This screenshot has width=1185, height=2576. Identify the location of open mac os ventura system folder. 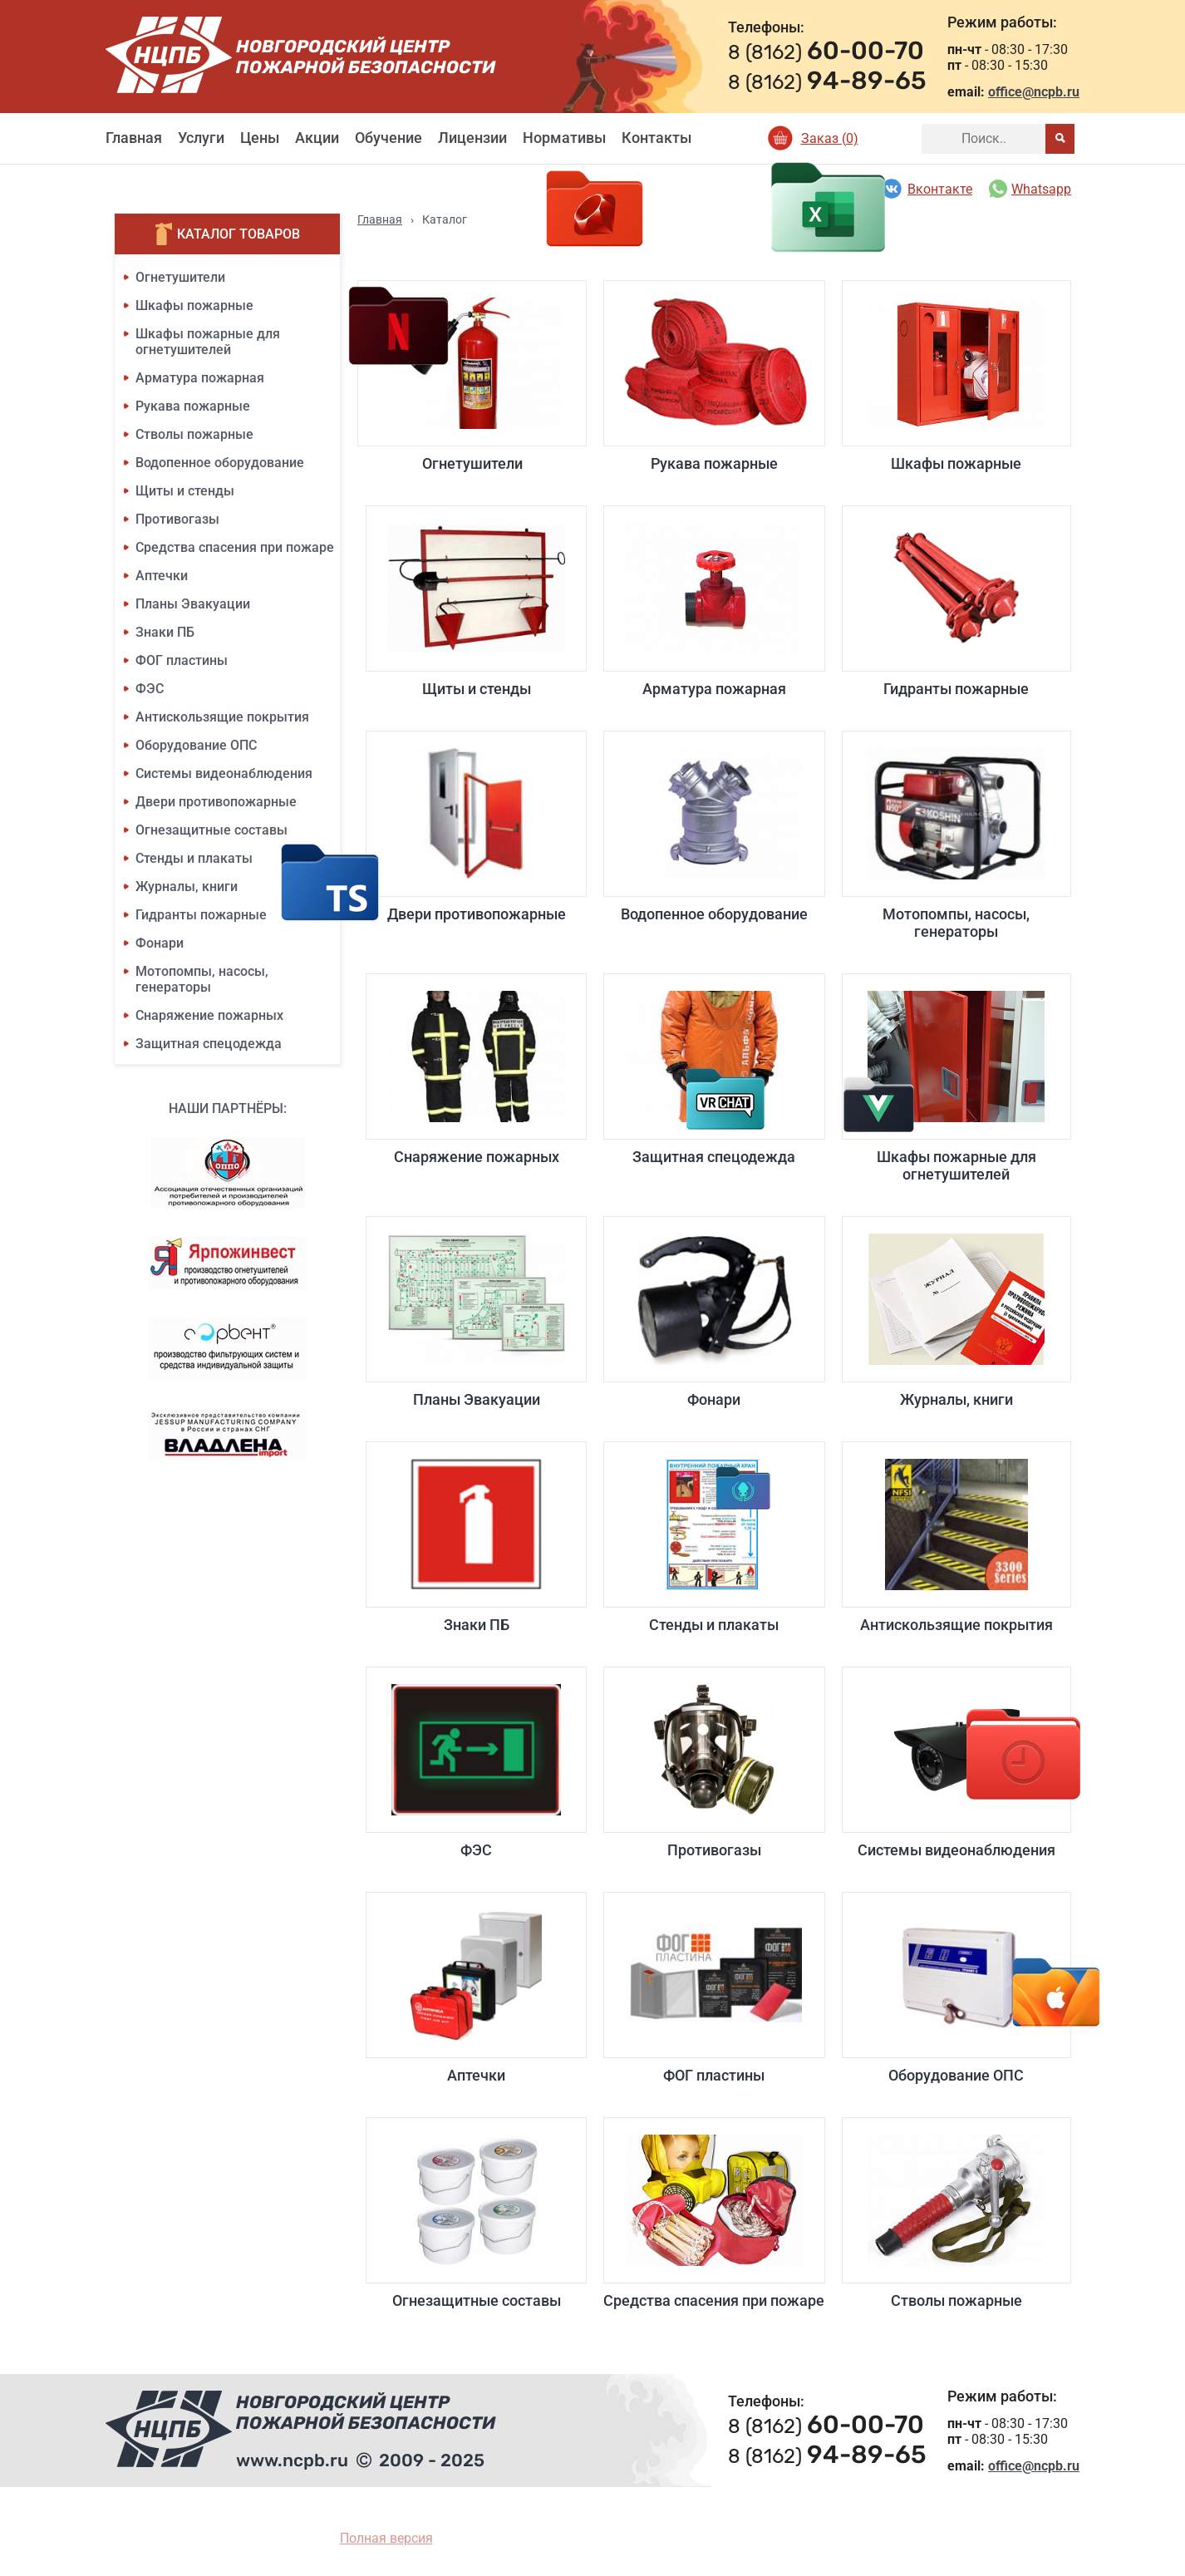
(1055, 1994).